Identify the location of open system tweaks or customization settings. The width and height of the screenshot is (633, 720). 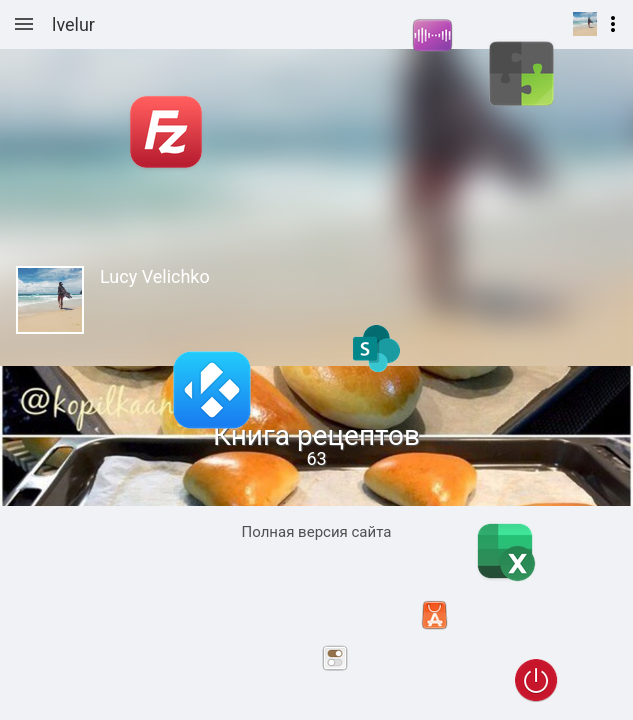
(335, 658).